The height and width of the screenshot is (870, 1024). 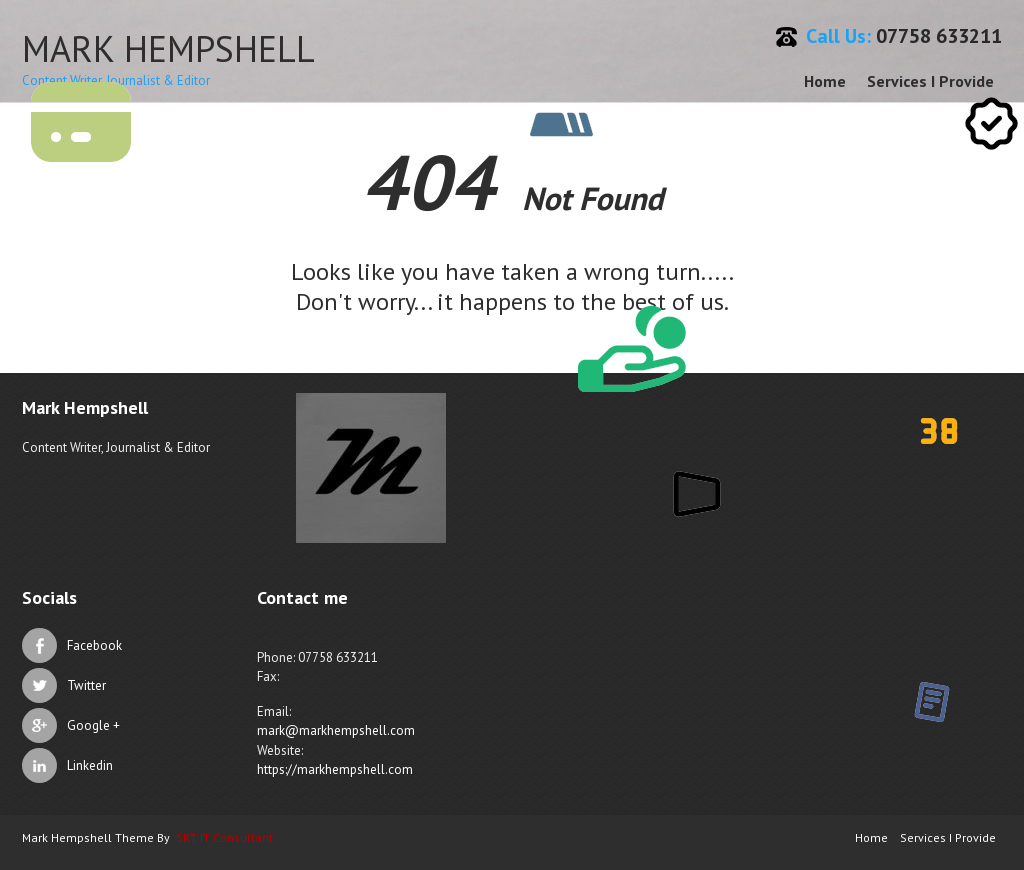 What do you see at coordinates (932, 702) in the screenshot?
I see `view your resume or CV` at bounding box center [932, 702].